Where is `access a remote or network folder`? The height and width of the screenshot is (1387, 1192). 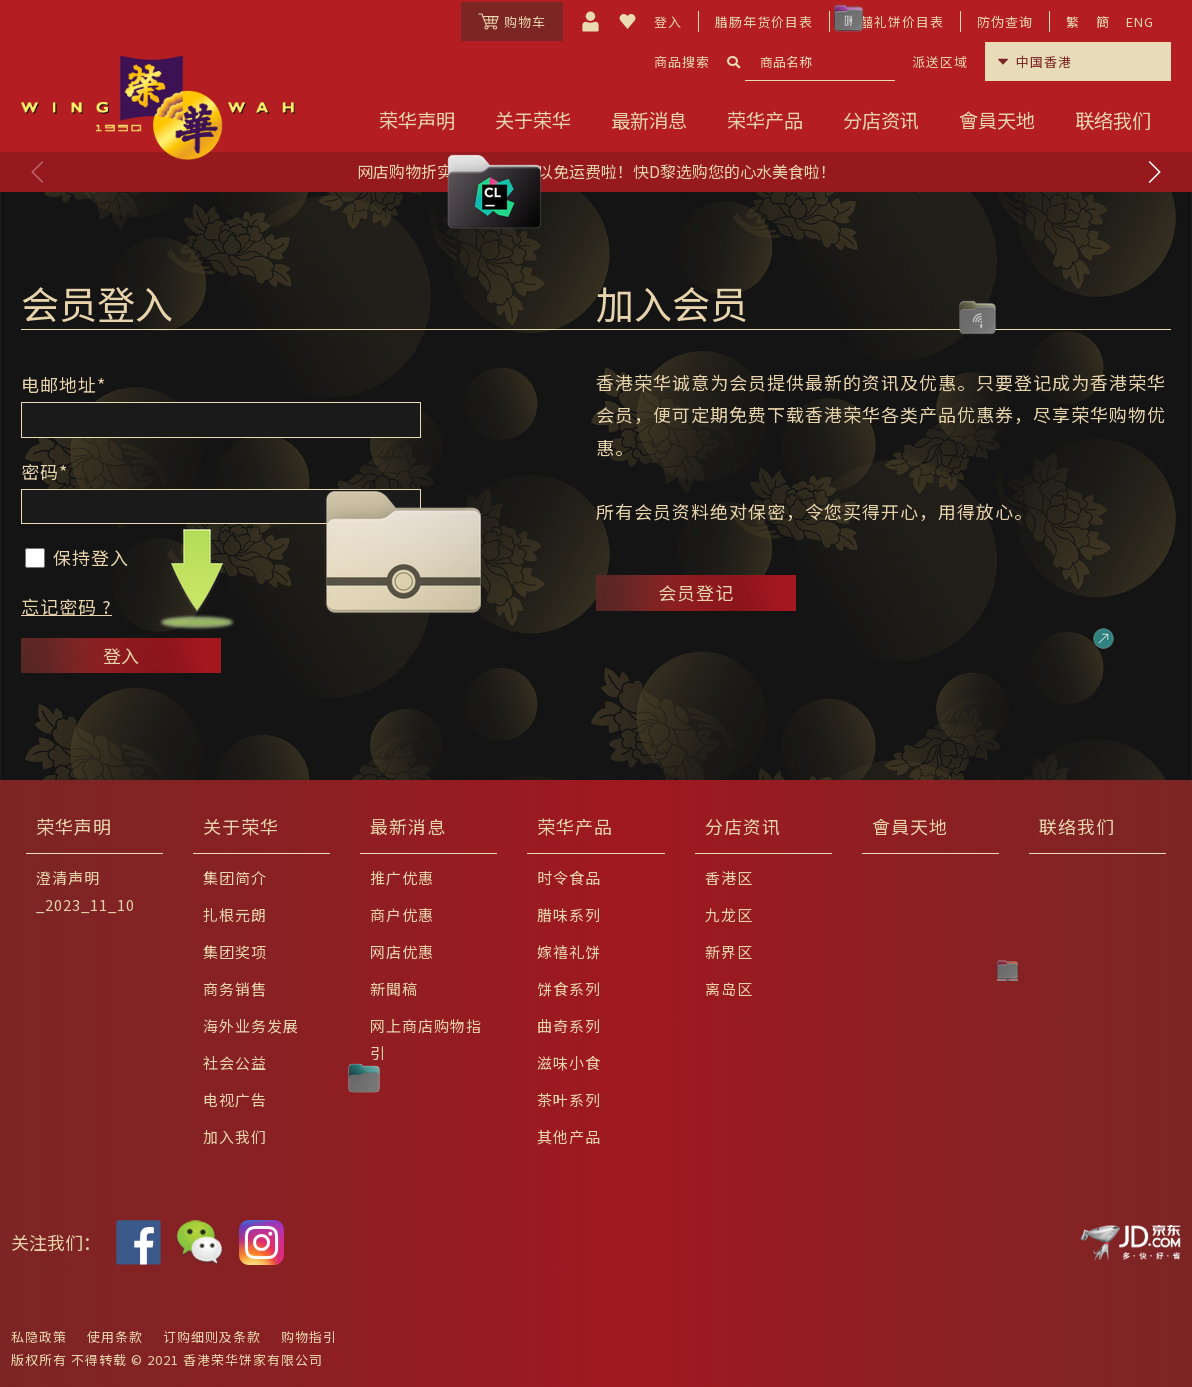 access a remote or network folder is located at coordinates (1007, 970).